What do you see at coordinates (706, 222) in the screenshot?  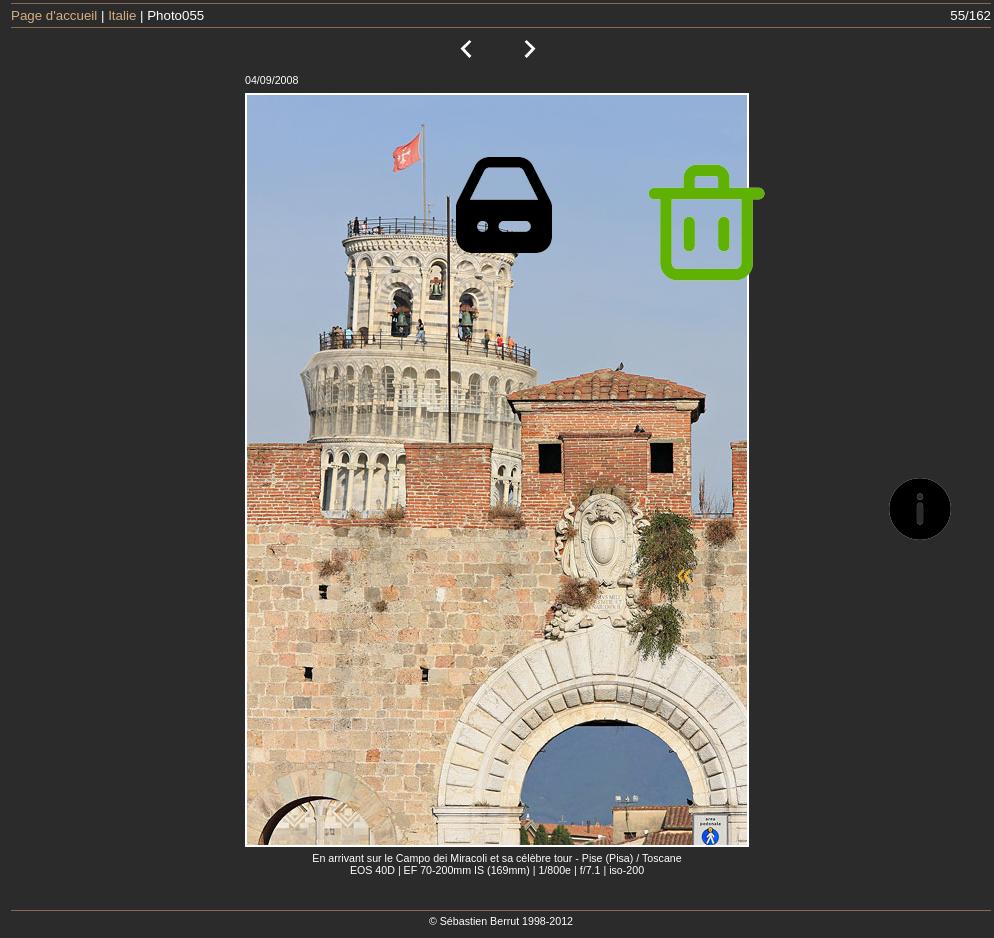 I see `delete selected item` at bounding box center [706, 222].